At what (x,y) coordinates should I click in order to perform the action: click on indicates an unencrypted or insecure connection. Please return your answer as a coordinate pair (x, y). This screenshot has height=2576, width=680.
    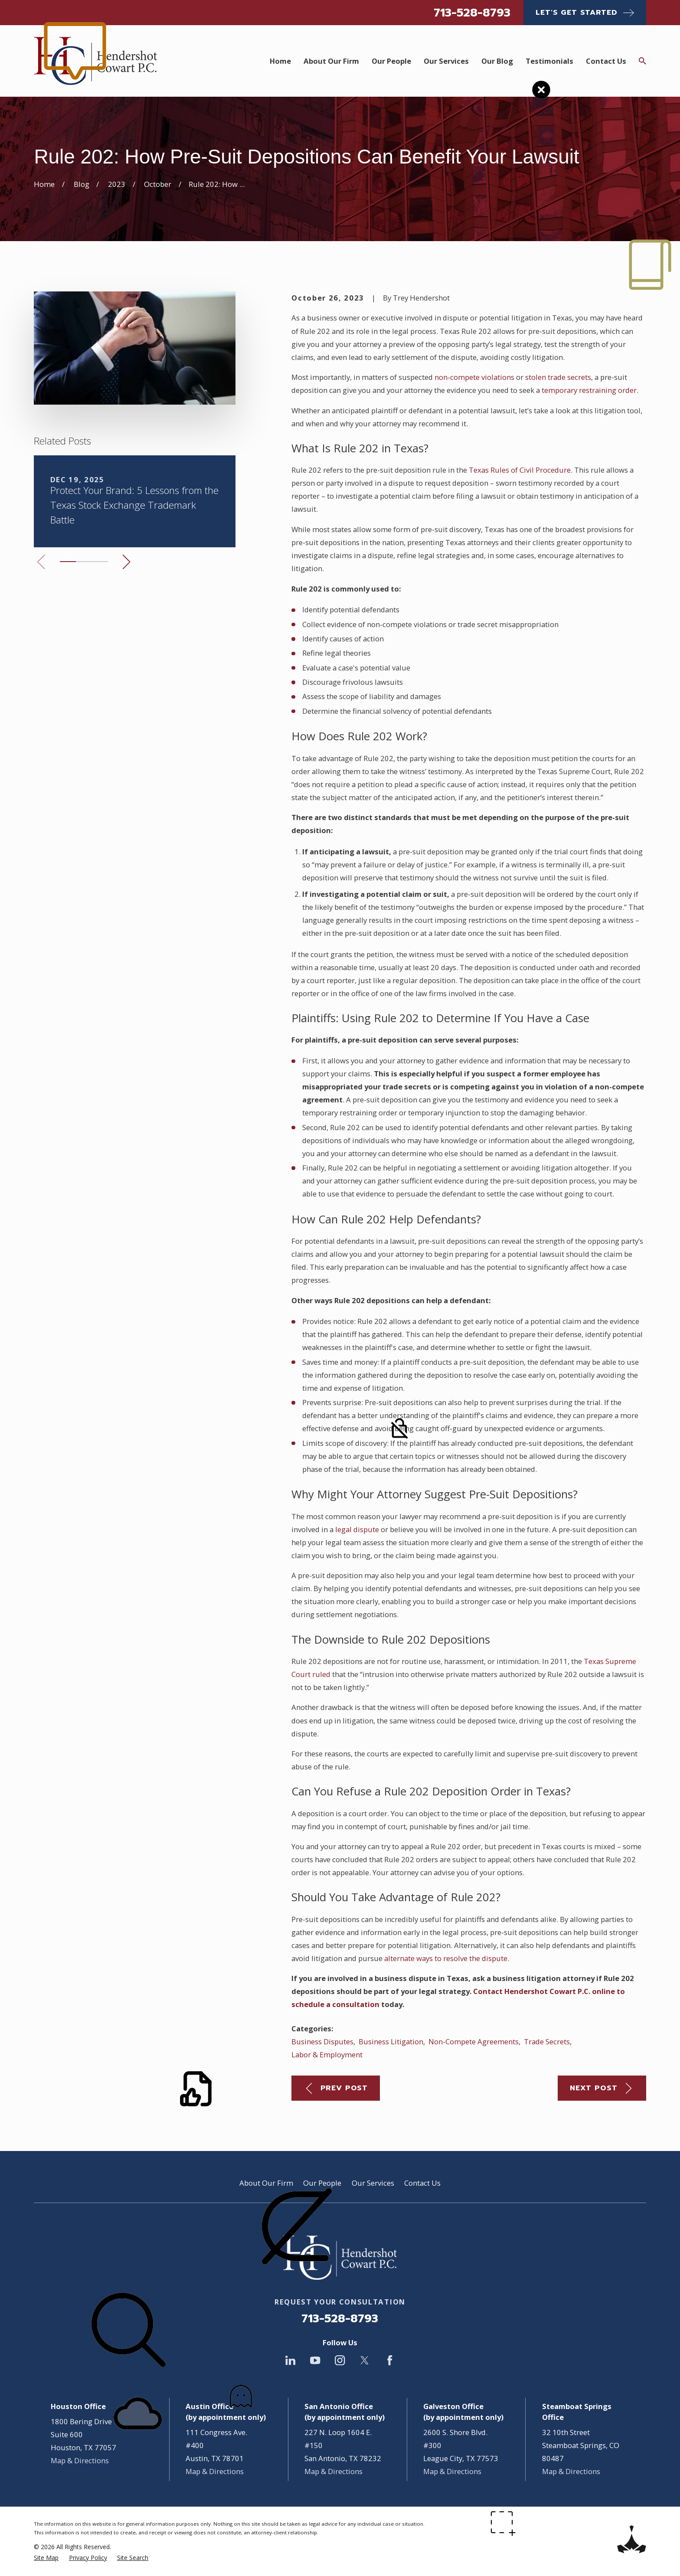
    Looking at the image, I should click on (399, 1429).